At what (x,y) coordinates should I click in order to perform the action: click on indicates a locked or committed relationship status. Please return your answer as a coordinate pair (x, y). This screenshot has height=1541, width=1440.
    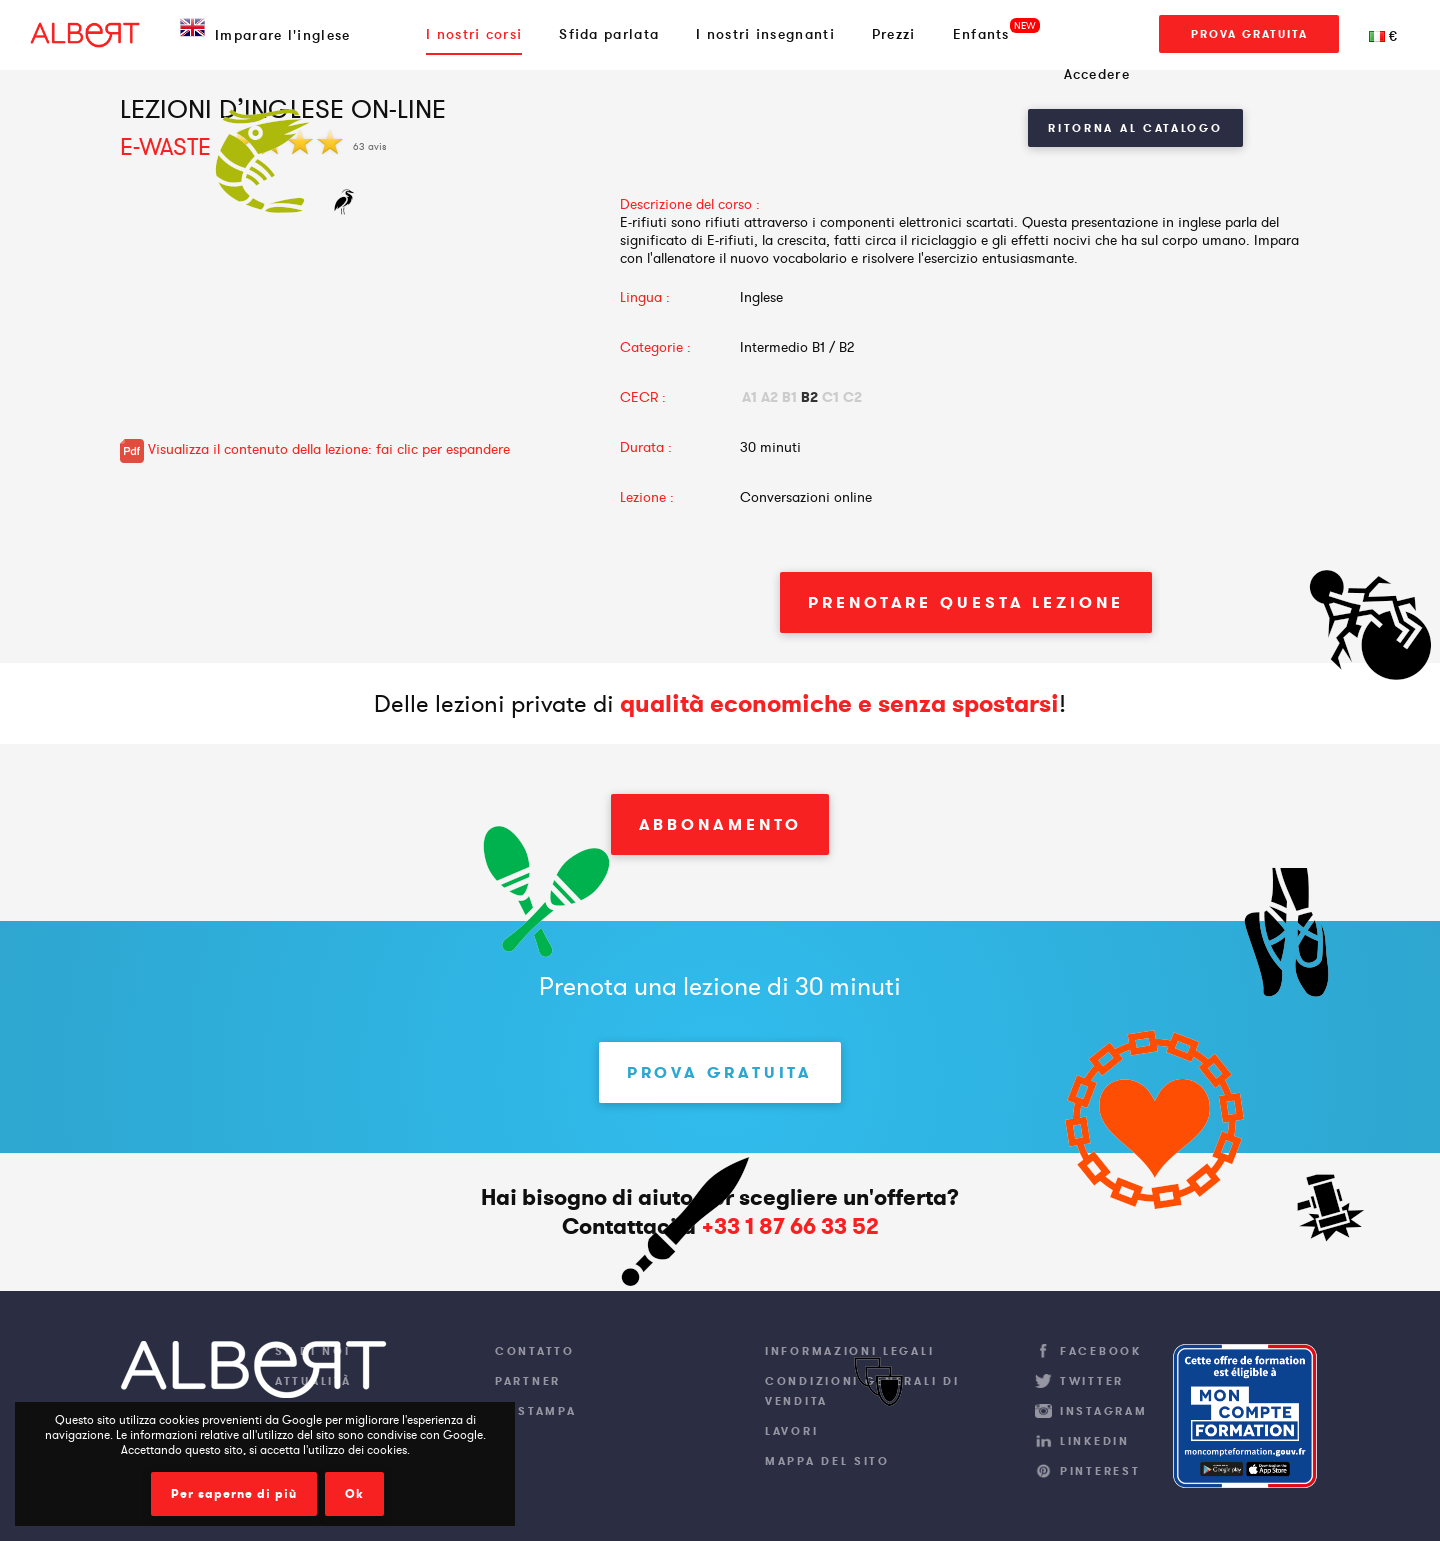
    Looking at the image, I should click on (1154, 1121).